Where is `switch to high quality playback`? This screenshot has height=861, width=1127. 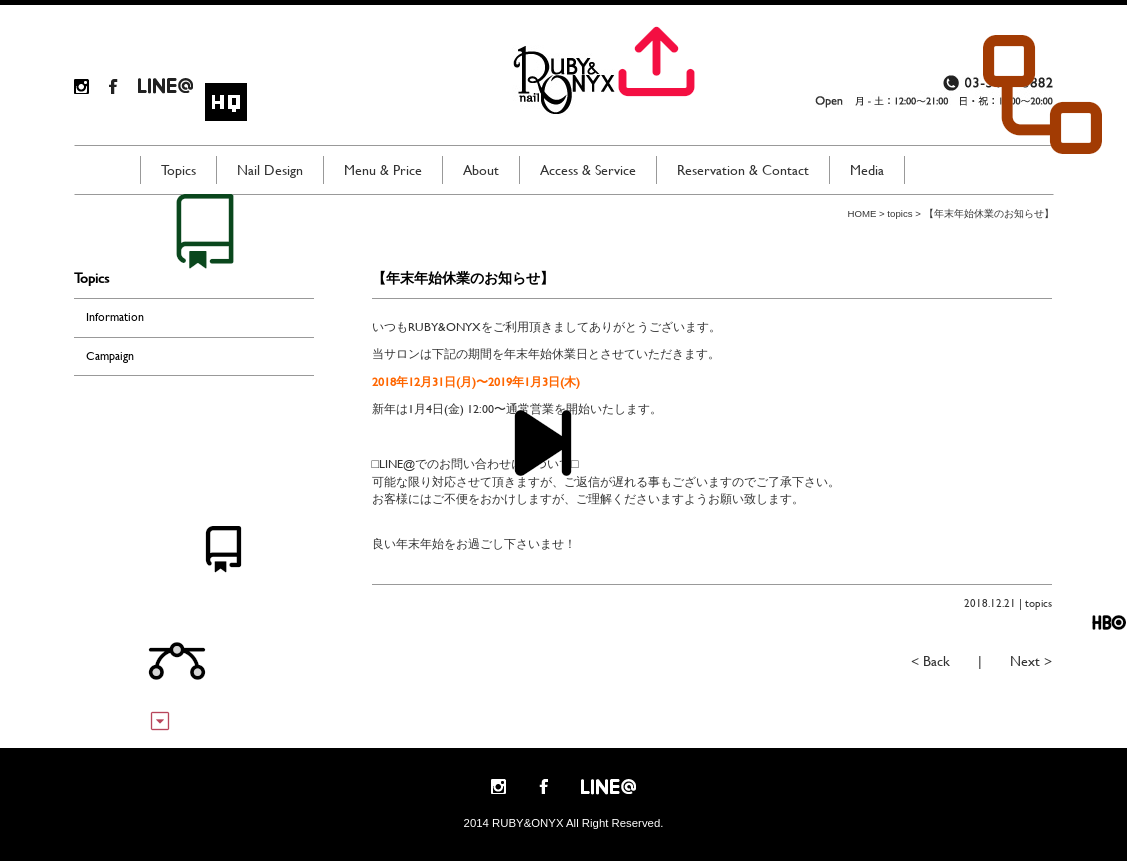 switch to high quality playback is located at coordinates (226, 102).